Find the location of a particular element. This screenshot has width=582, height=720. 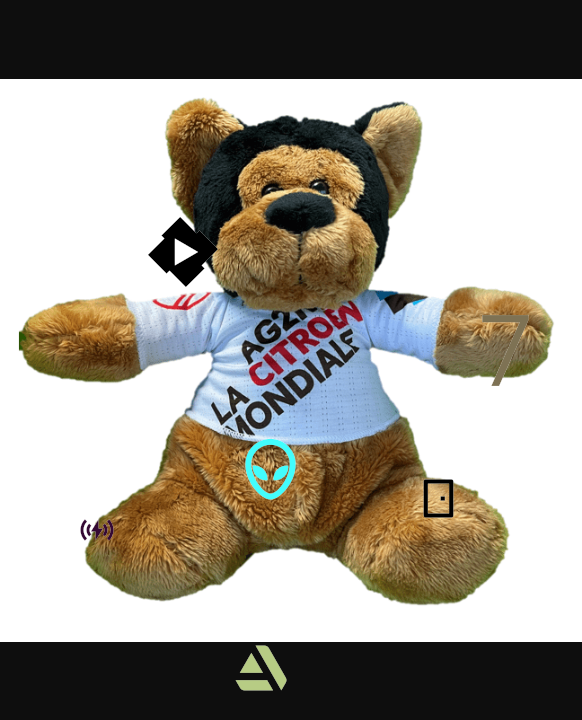

select or insert the number 7 is located at coordinates (503, 350).